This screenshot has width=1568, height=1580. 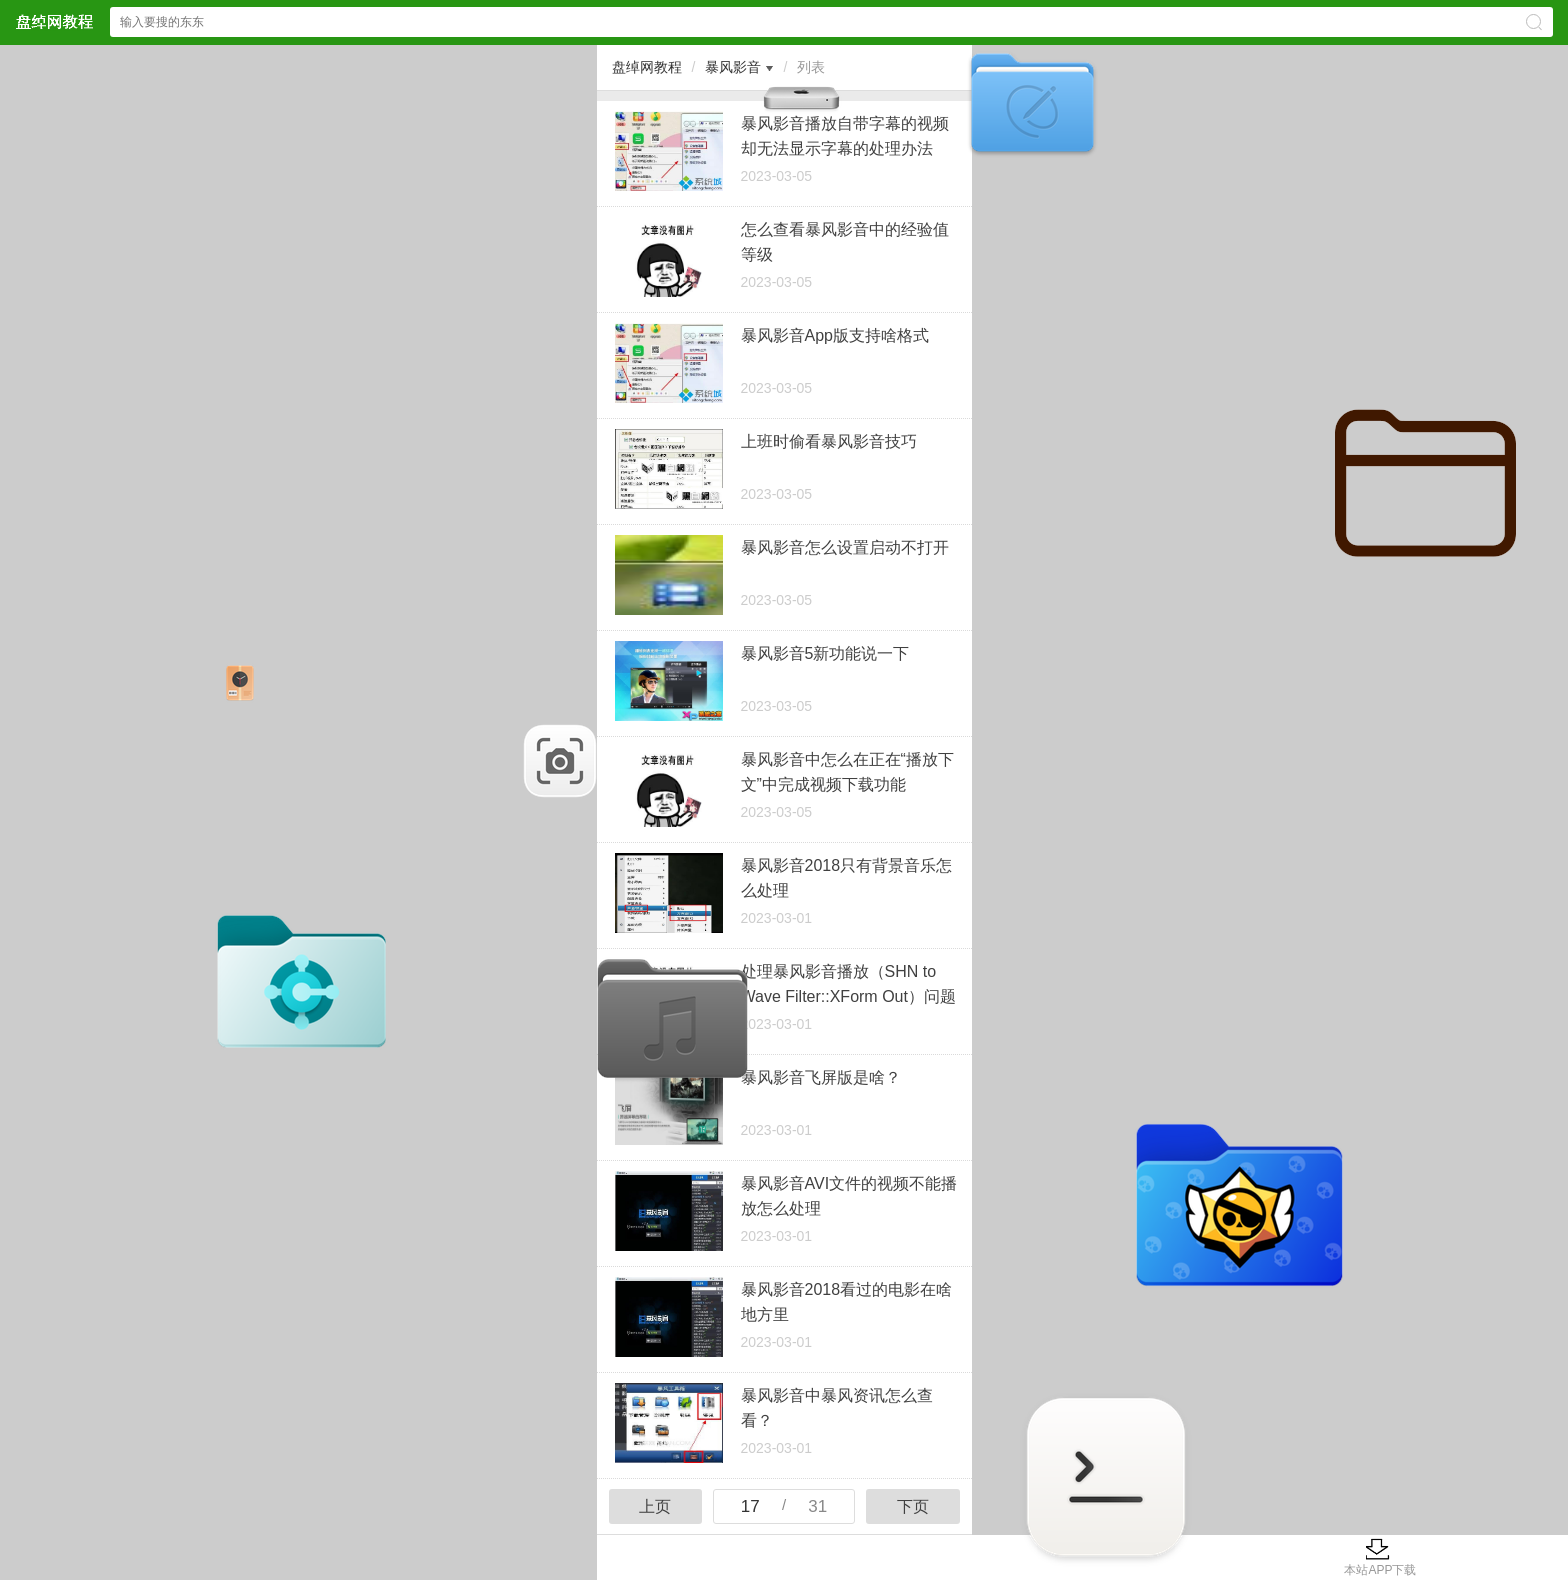 I want to click on represents a Mac mini device in system settings, so click(x=801, y=86).